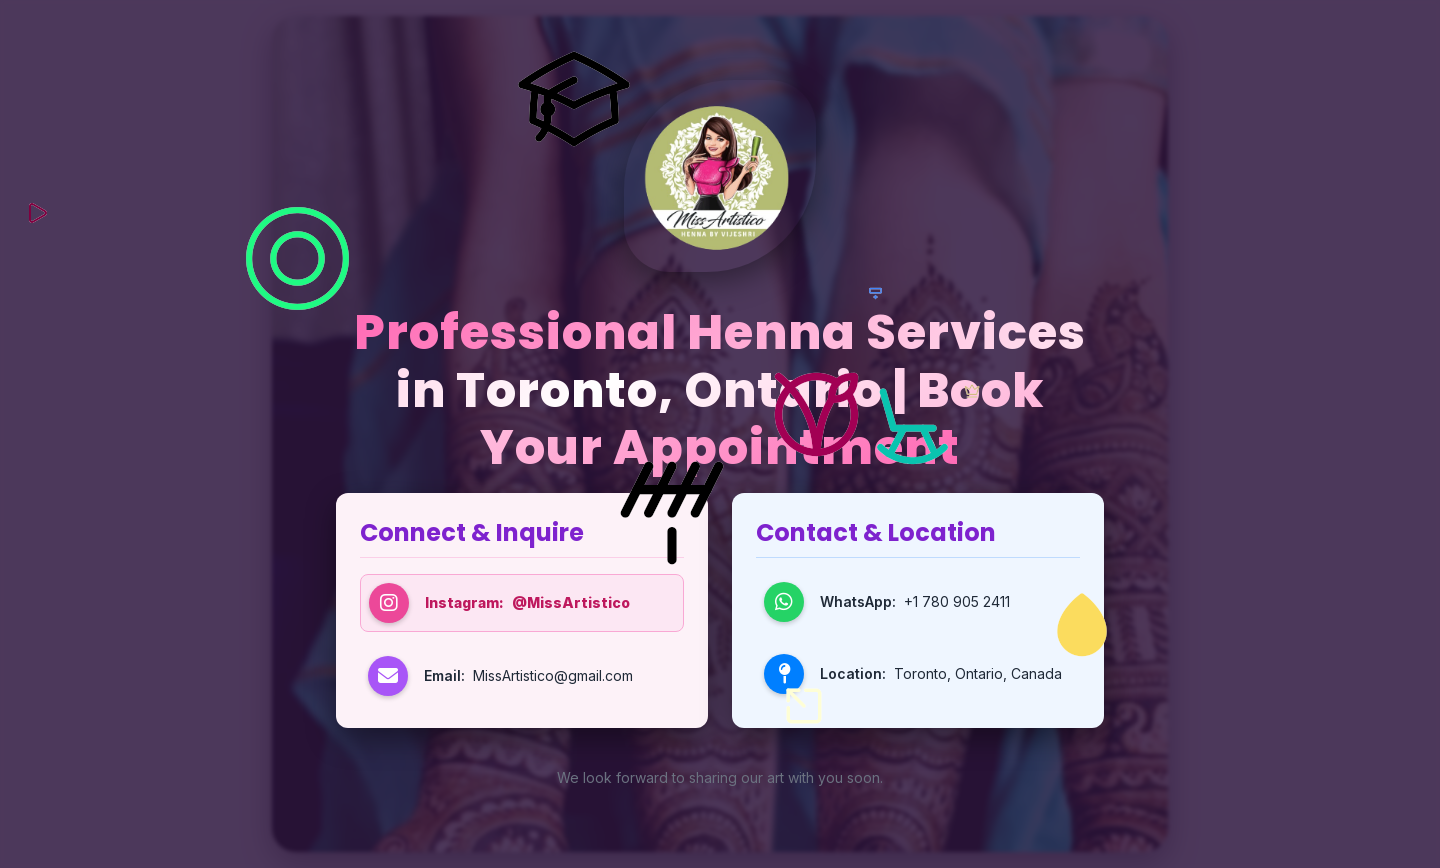  What do you see at coordinates (1082, 627) in the screenshot?
I see `indicates water or liquid-related feature` at bounding box center [1082, 627].